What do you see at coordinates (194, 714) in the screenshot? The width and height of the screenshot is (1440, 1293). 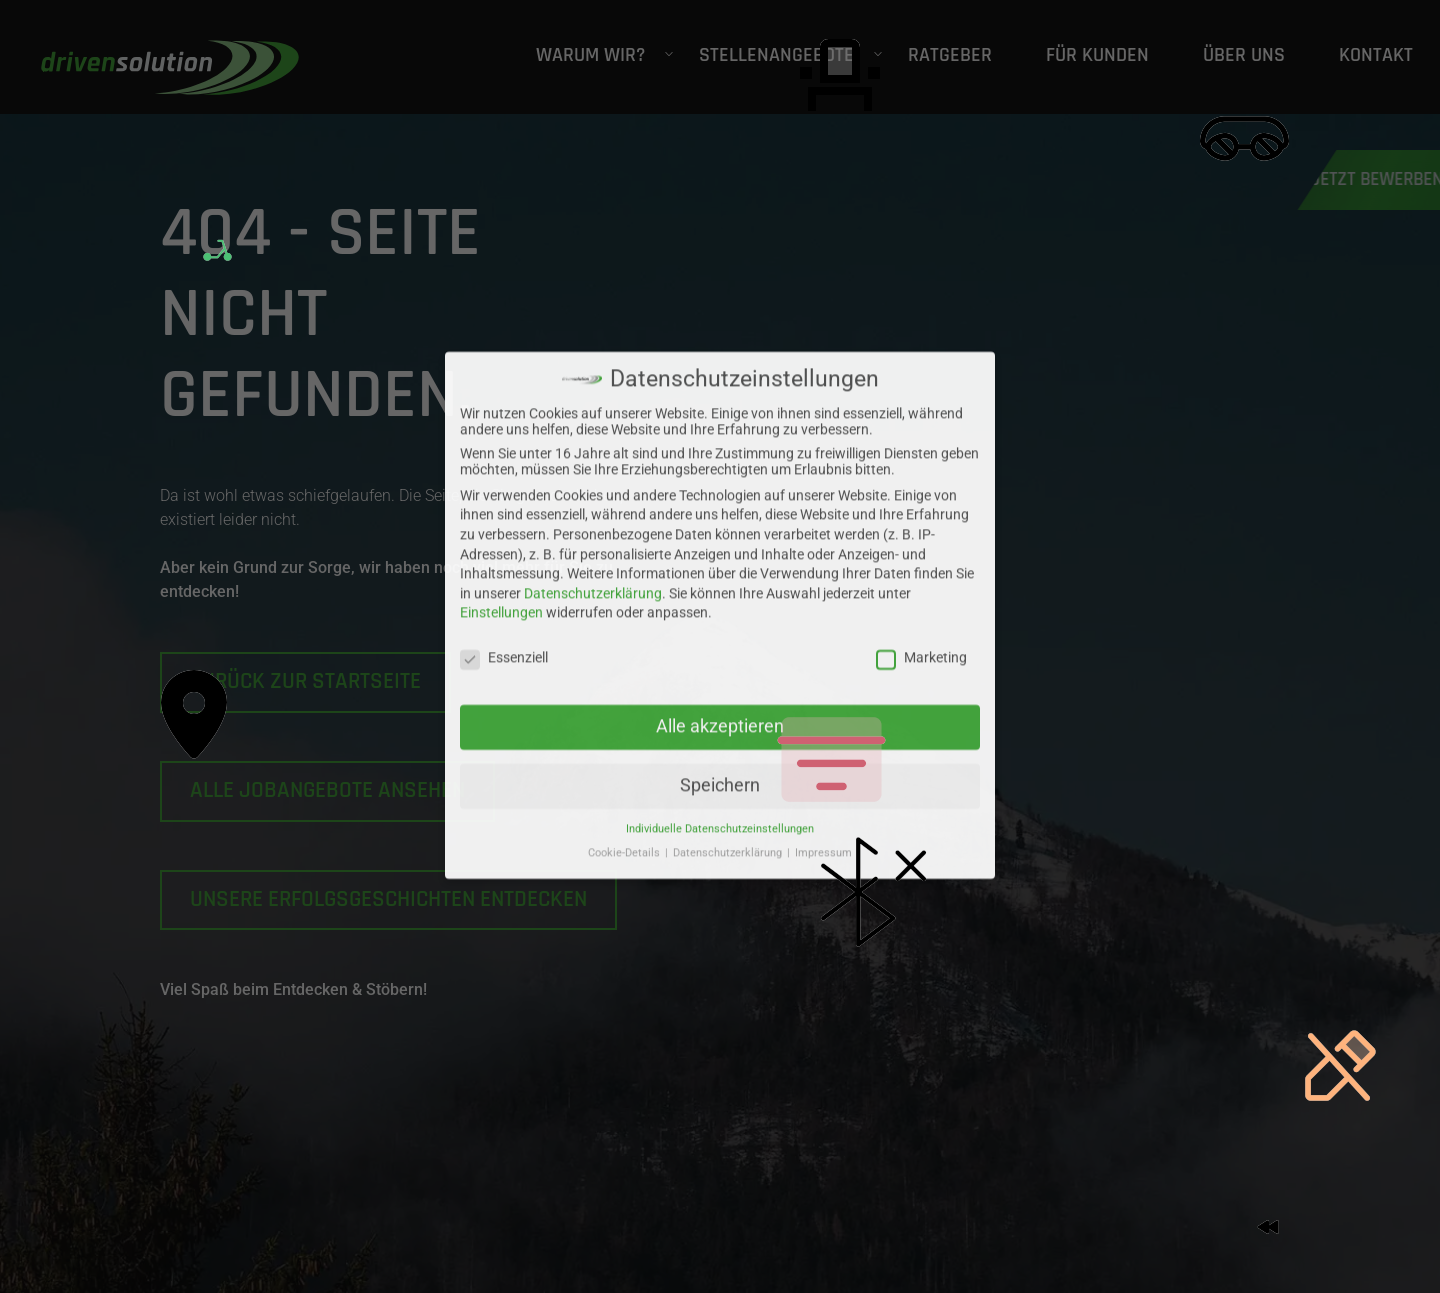 I see `view or set a location on the map` at bounding box center [194, 714].